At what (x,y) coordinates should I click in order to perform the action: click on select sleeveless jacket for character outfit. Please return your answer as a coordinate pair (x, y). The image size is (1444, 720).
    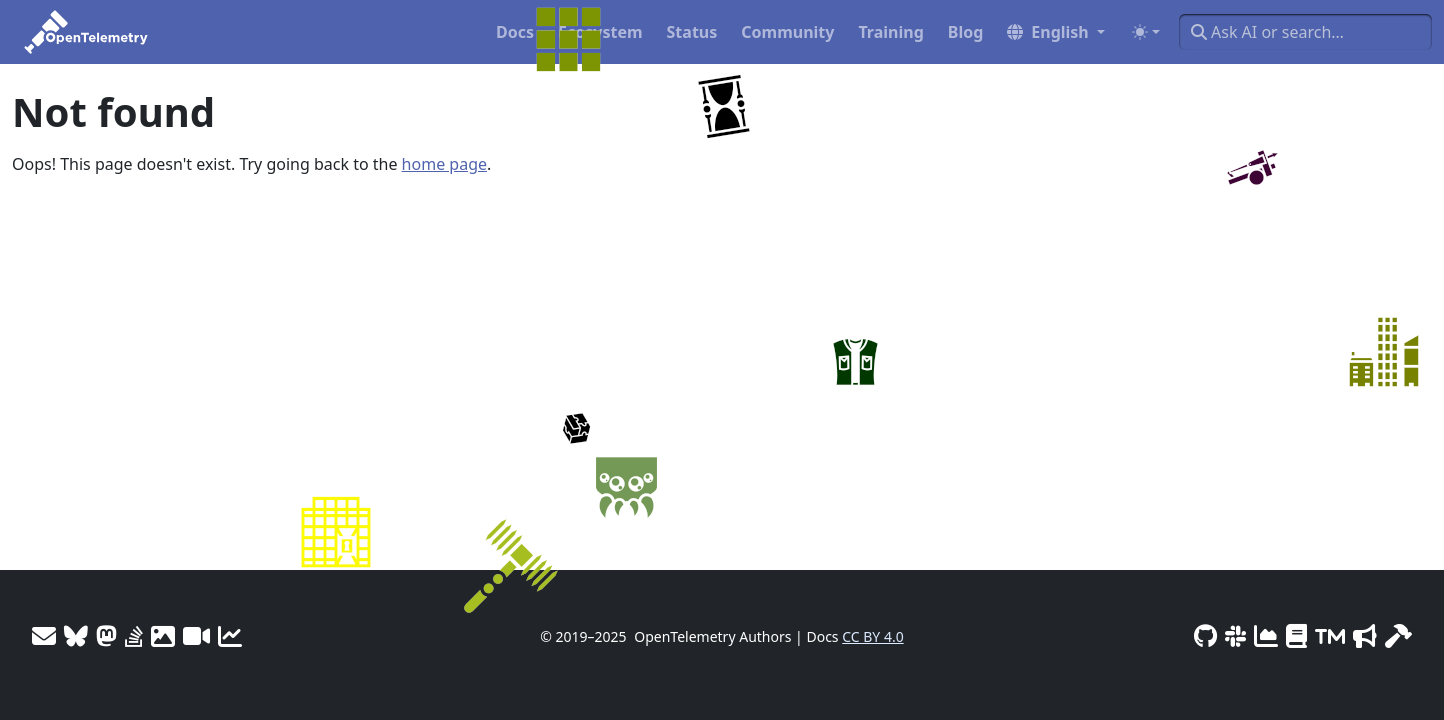
    Looking at the image, I should click on (855, 360).